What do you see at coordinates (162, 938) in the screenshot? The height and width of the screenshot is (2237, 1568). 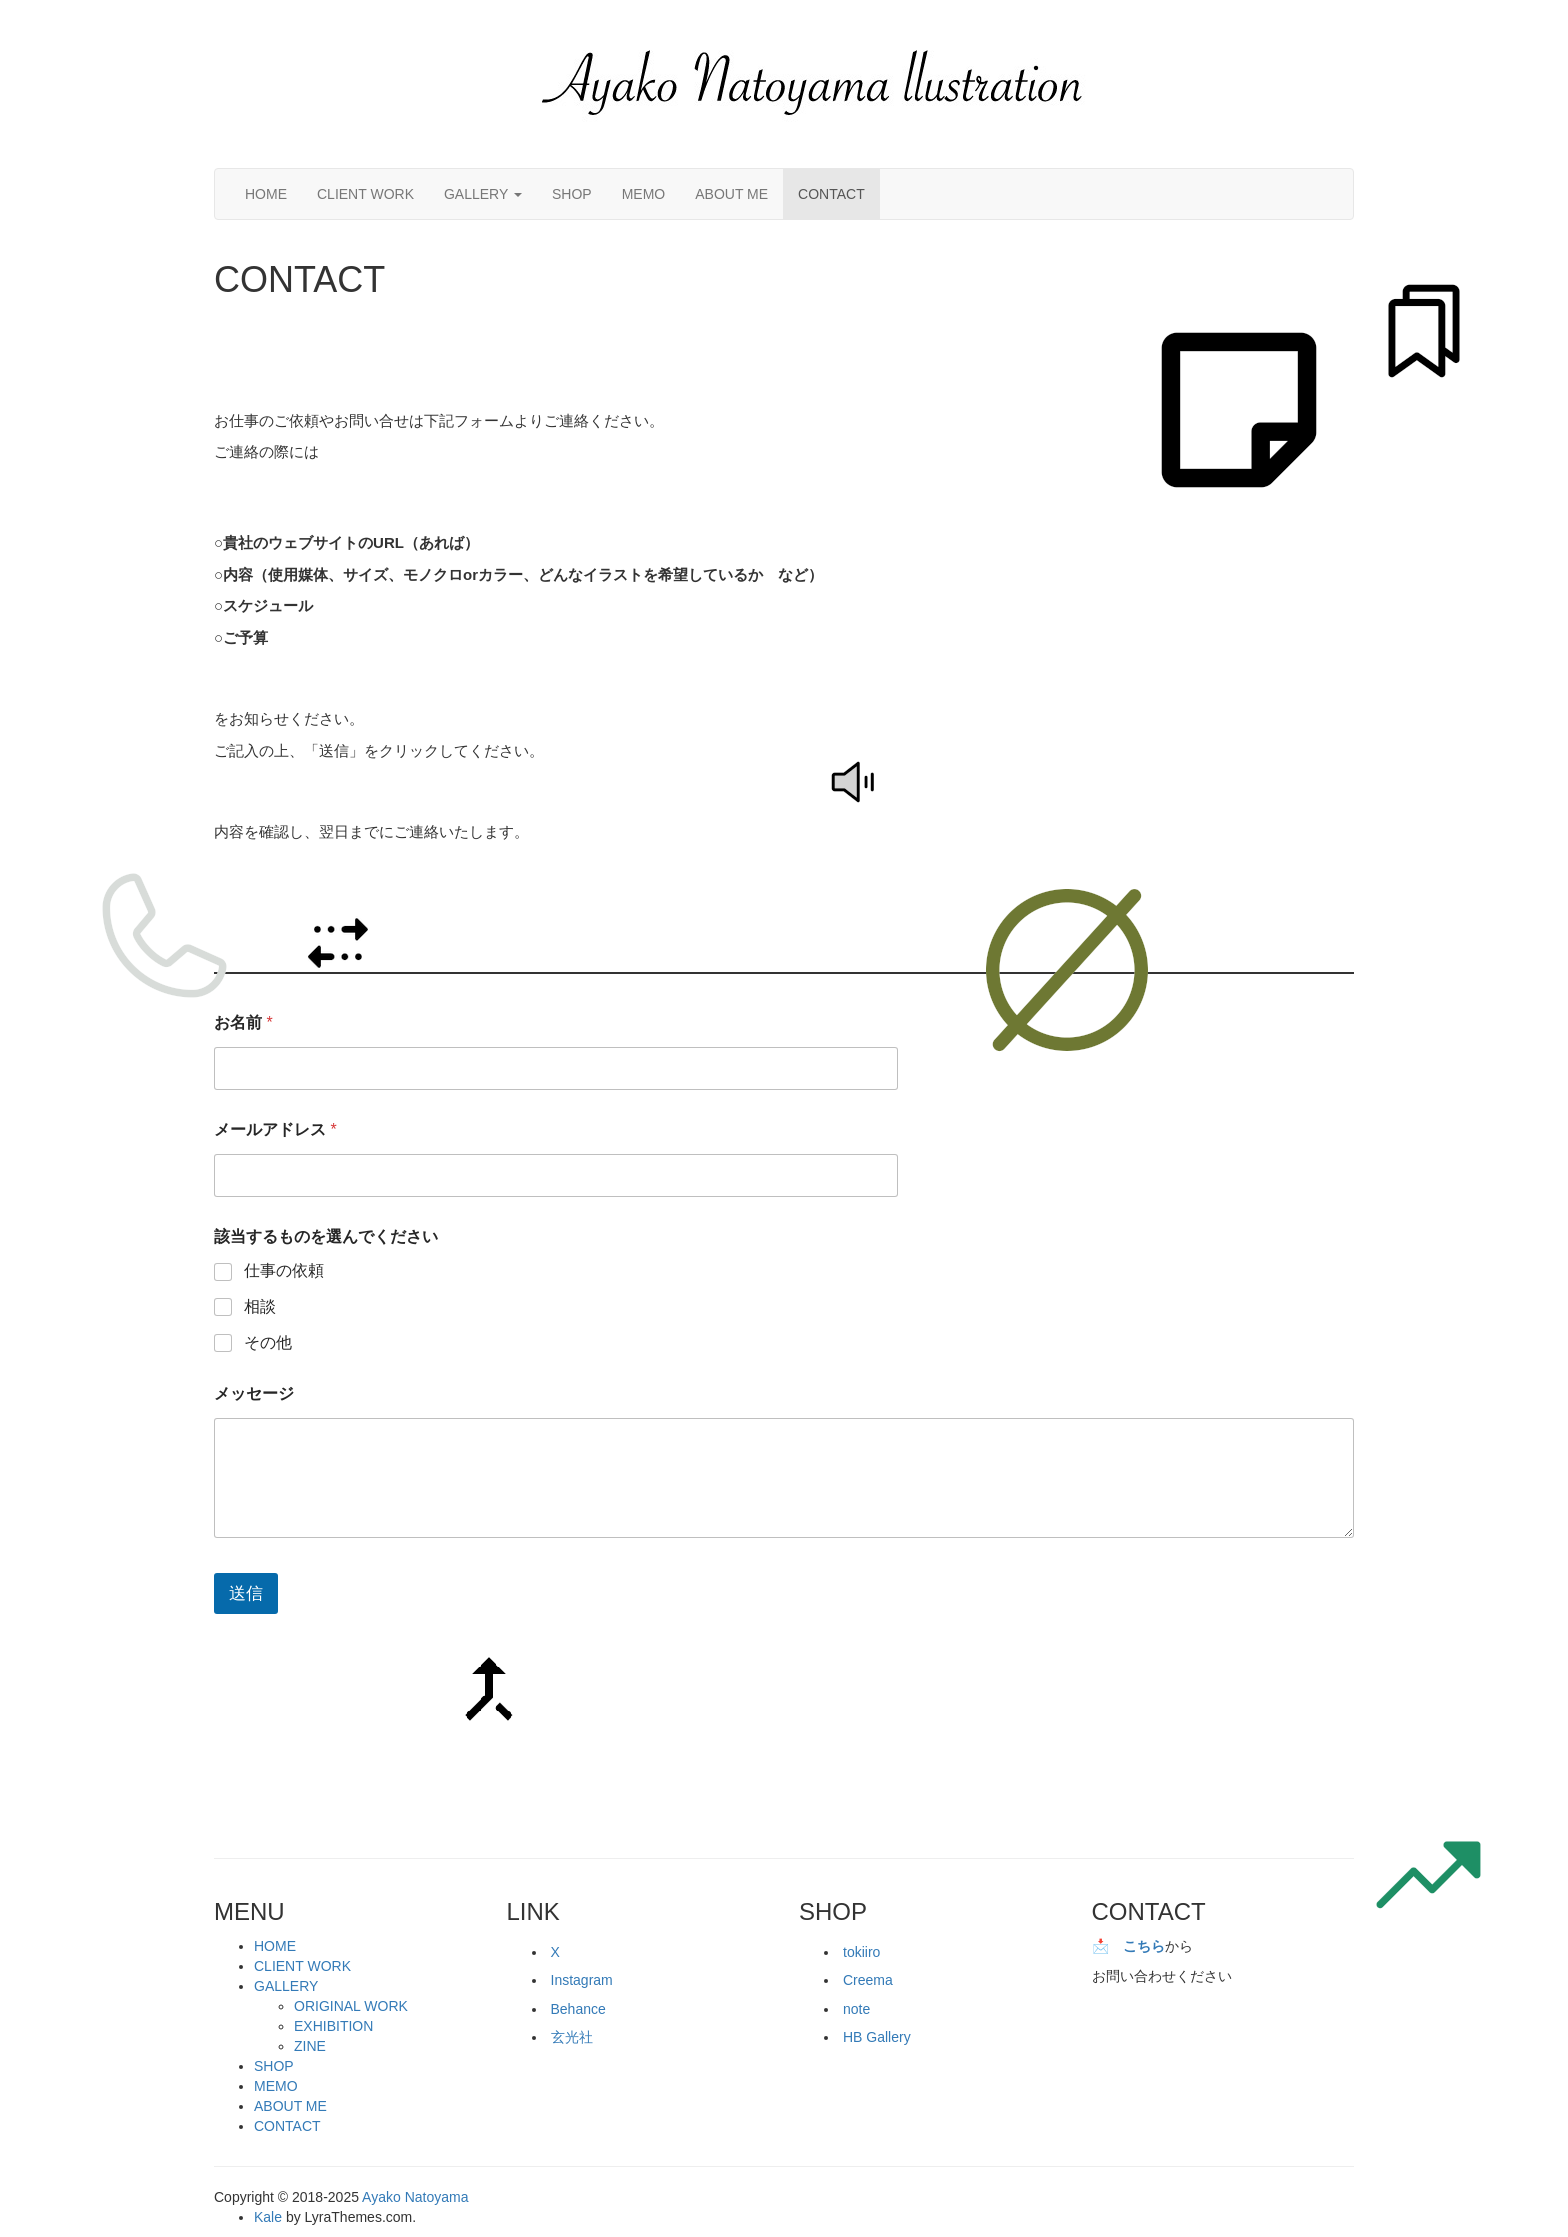 I see `make a phone call` at bounding box center [162, 938].